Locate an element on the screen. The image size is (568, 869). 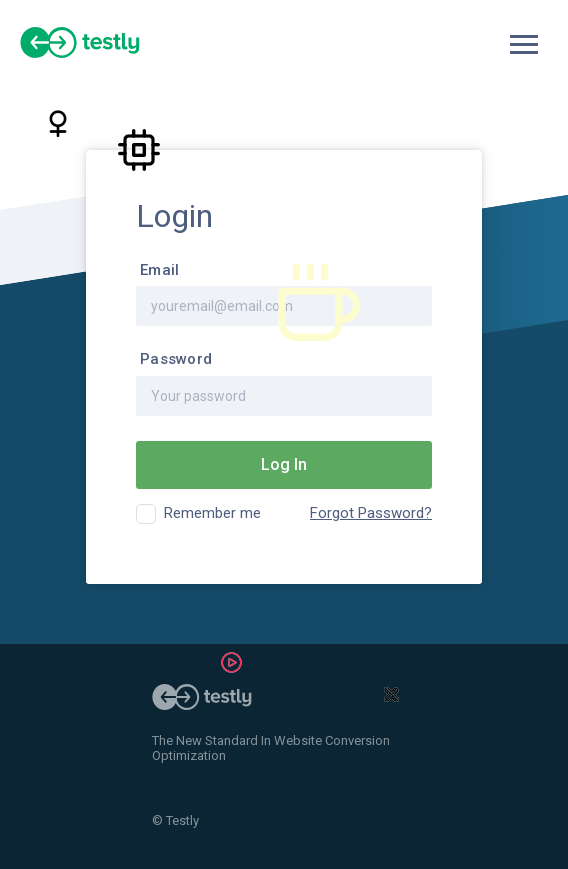
view processor or system performance is located at coordinates (139, 150).